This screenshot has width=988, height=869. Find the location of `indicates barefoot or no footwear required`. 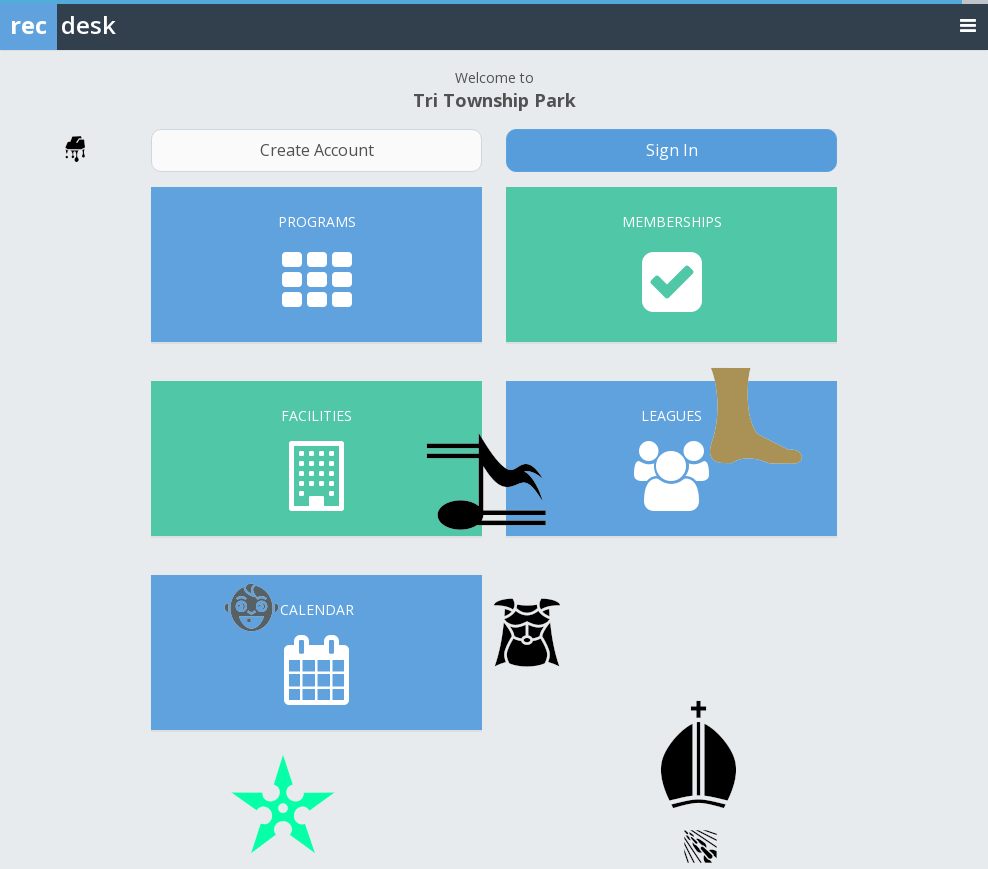

indicates barefoot or no footwear required is located at coordinates (753, 415).